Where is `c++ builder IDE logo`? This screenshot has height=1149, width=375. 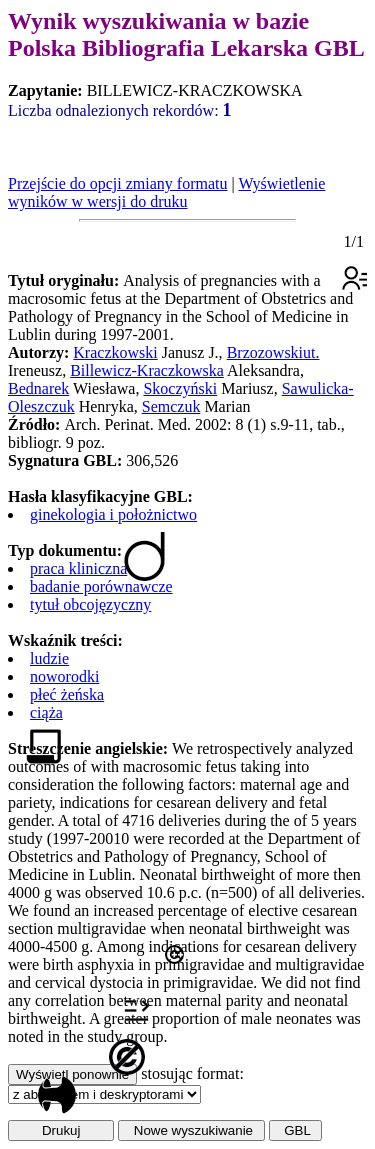 c++ builder IDE logo is located at coordinates (174, 954).